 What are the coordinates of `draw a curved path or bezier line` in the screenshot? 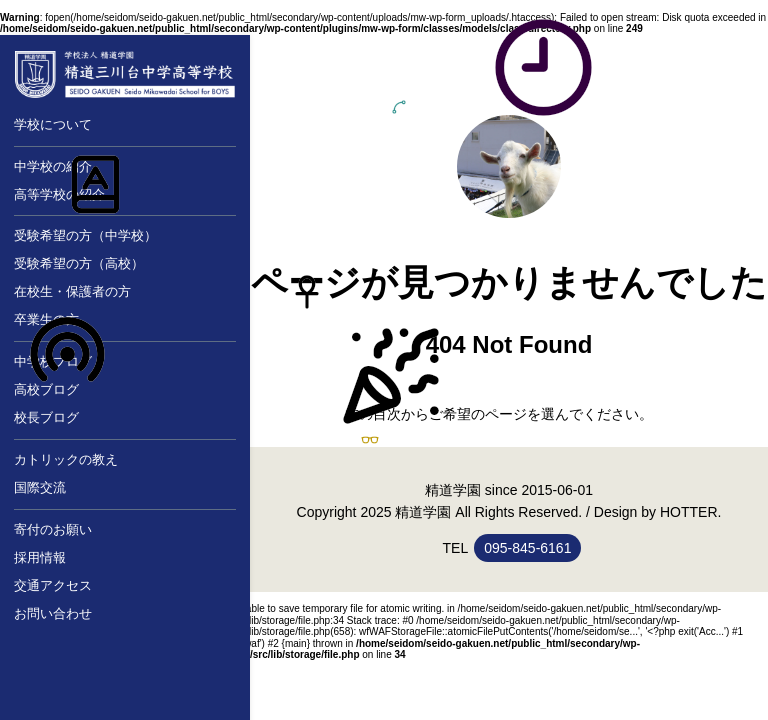 It's located at (399, 107).